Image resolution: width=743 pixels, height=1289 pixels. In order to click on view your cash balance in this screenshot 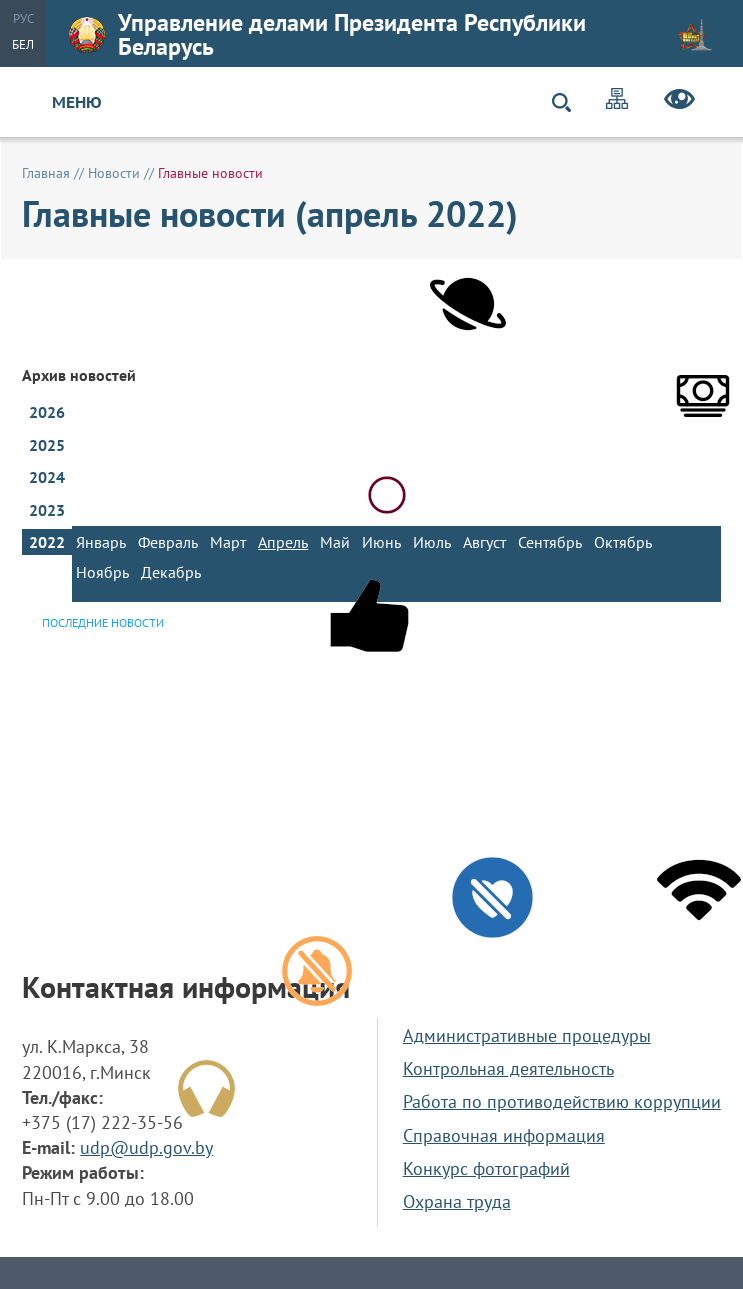, I will do `click(703, 396)`.